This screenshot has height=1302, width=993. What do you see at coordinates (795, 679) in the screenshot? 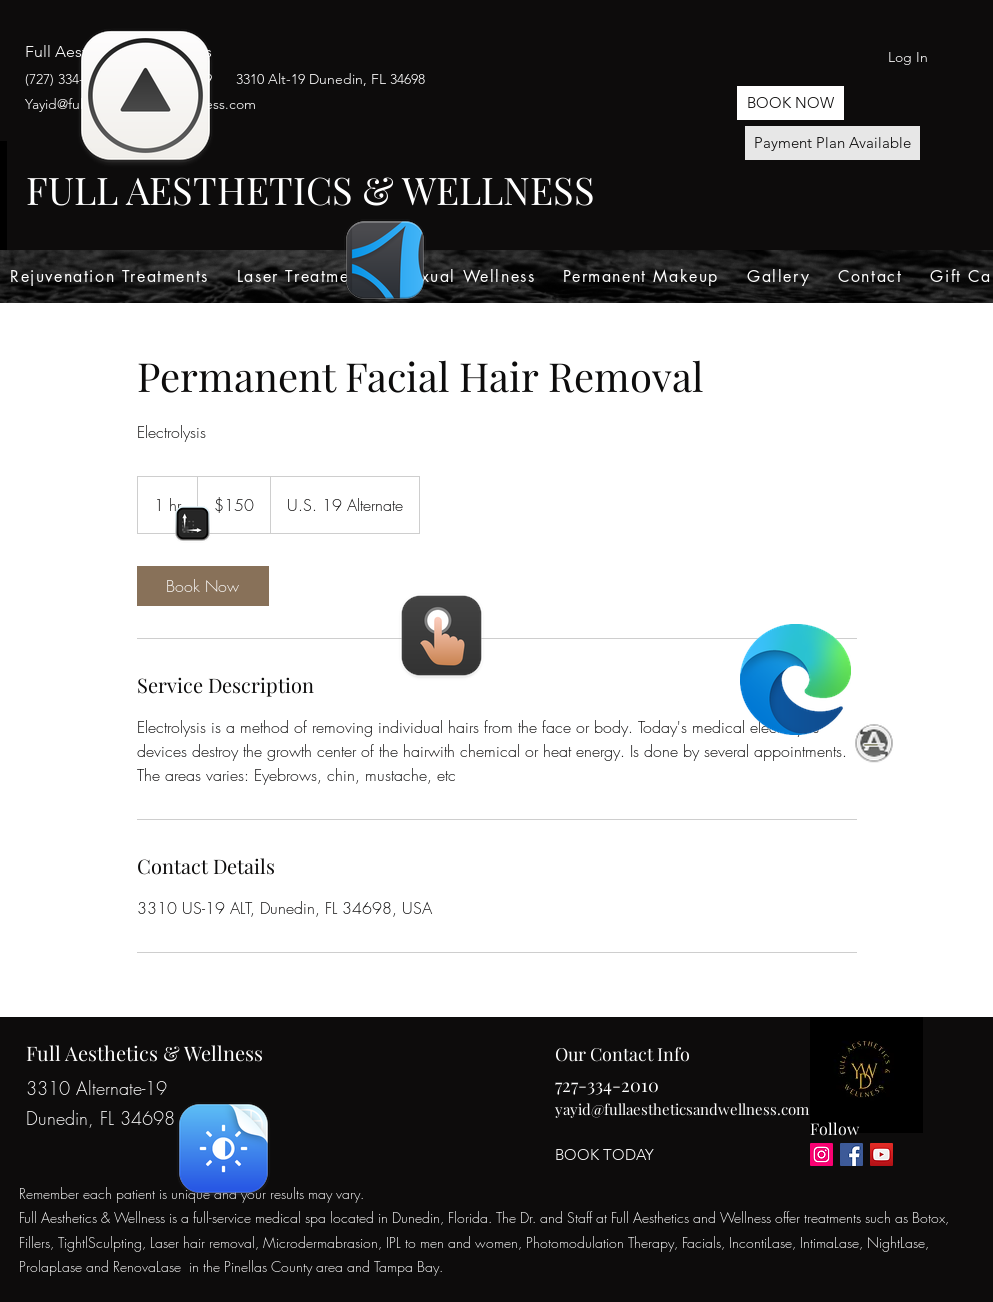
I see `open Microsoft Edge browser` at bounding box center [795, 679].